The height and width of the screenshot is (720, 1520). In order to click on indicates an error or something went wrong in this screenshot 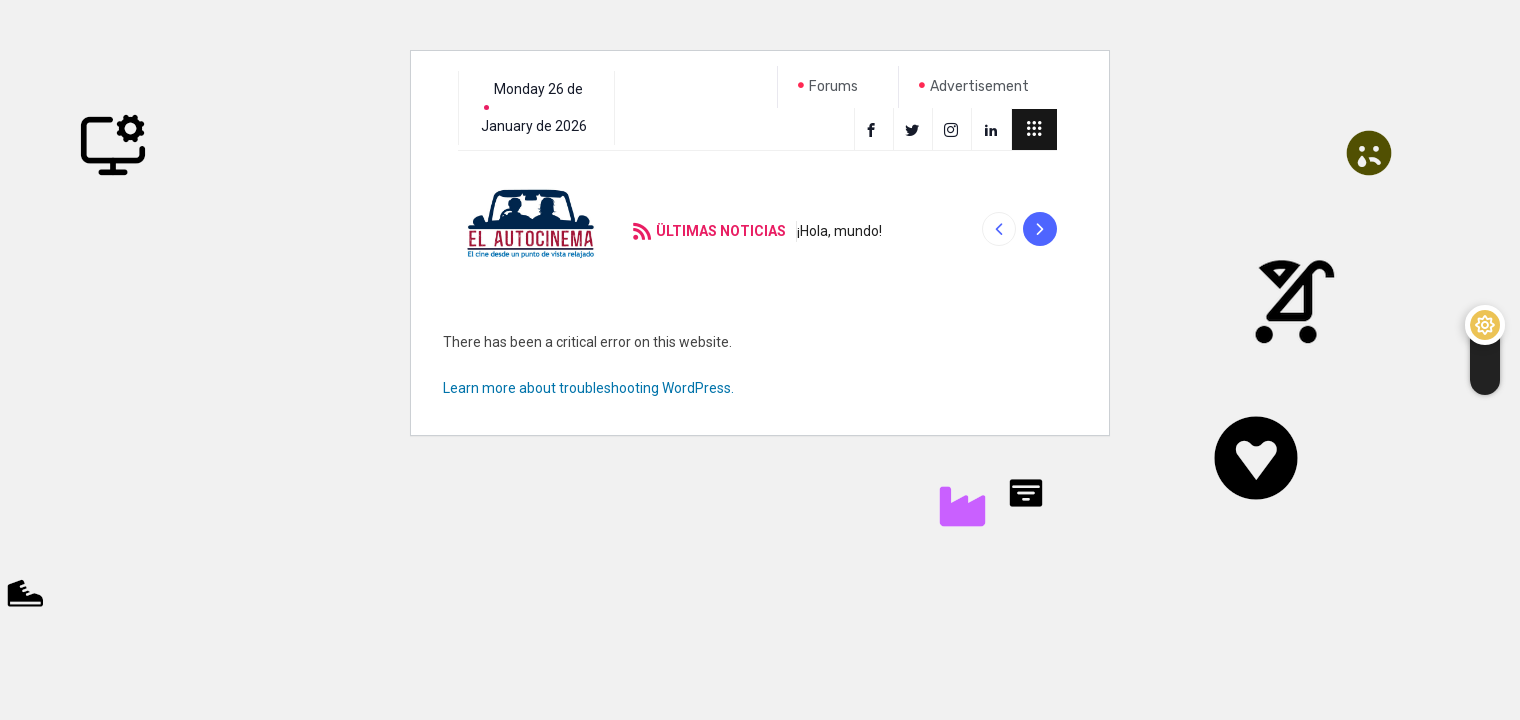, I will do `click(1369, 153)`.